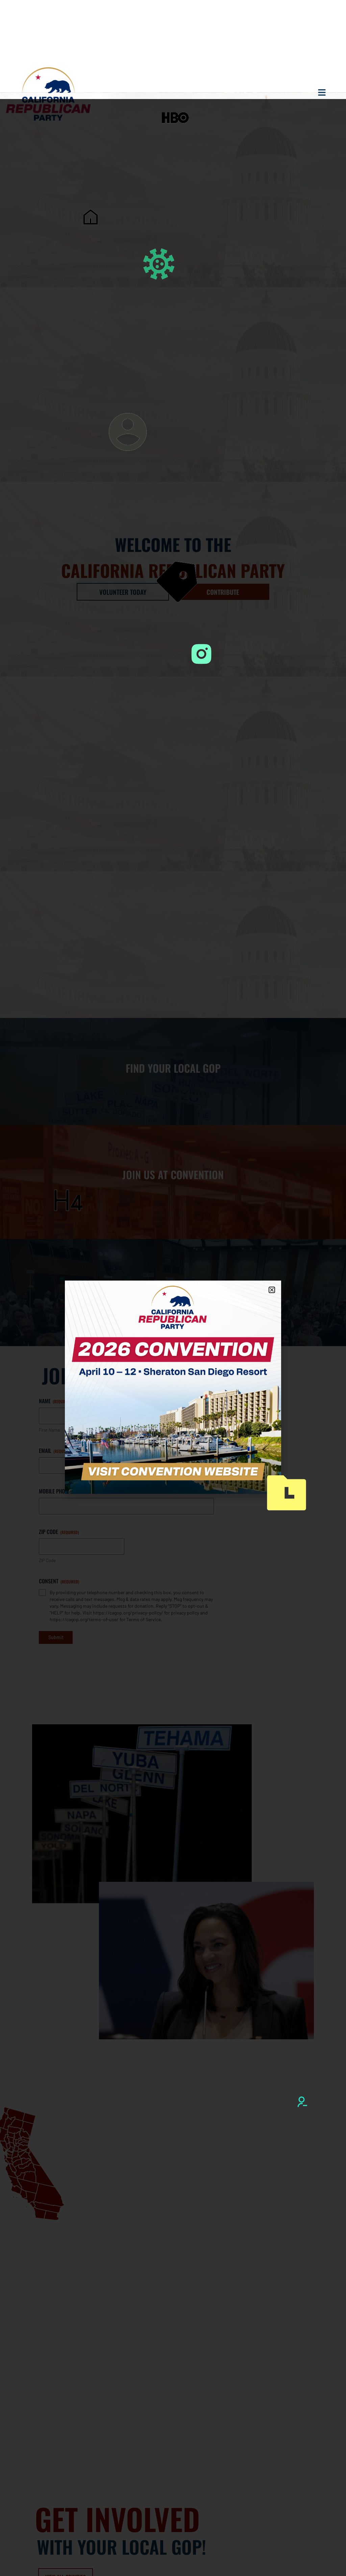 This screenshot has height=2576, width=346. What do you see at coordinates (67, 1200) in the screenshot?
I see `format text as heading level 4` at bounding box center [67, 1200].